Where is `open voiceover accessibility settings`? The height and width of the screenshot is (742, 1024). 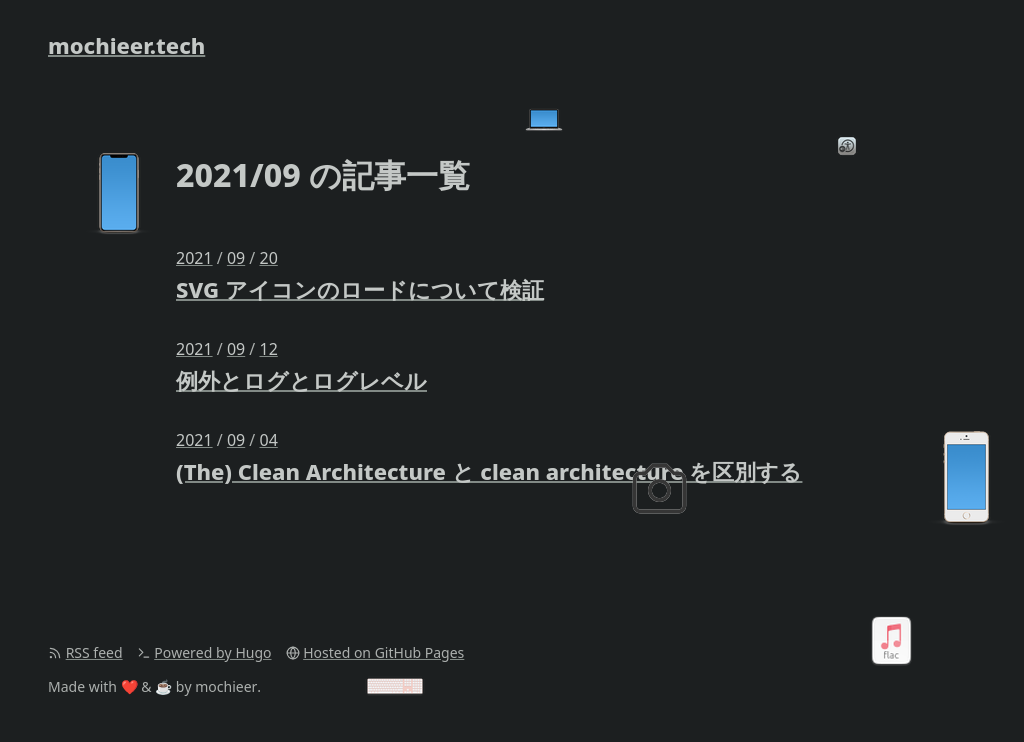 open voiceover accessibility settings is located at coordinates (847, 146).